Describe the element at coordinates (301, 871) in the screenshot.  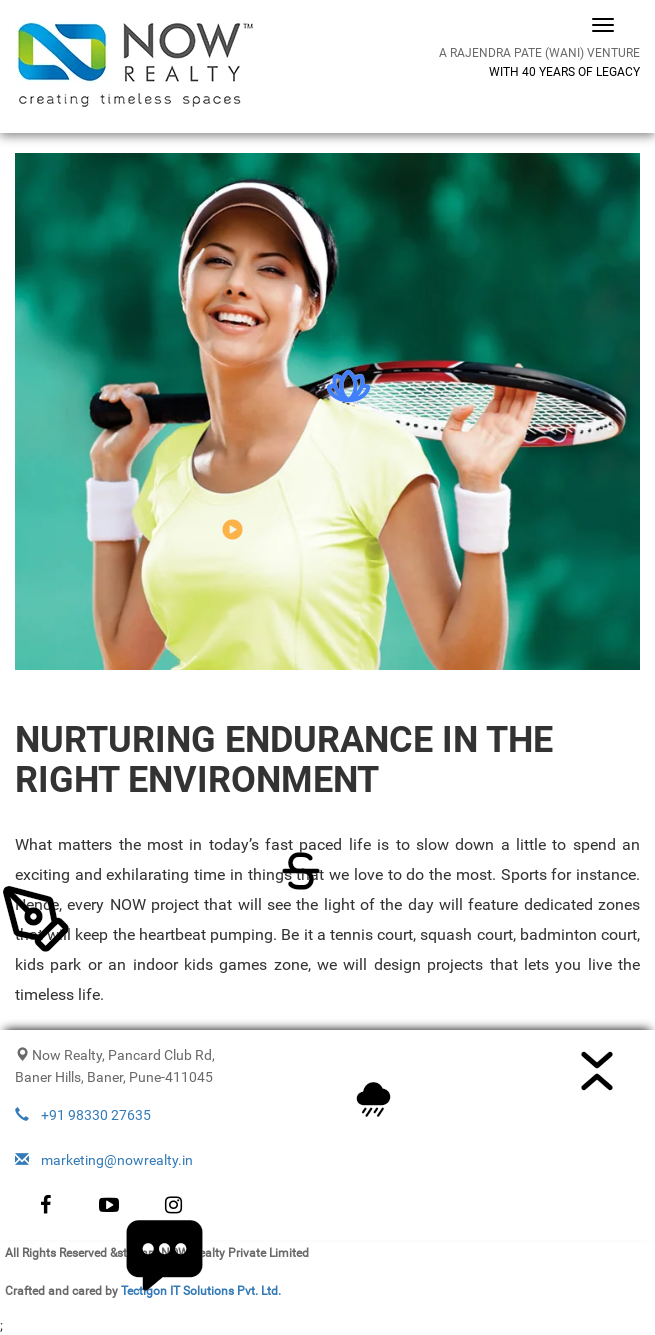
I see `apply strikethrough formatting to selected text` at that location.